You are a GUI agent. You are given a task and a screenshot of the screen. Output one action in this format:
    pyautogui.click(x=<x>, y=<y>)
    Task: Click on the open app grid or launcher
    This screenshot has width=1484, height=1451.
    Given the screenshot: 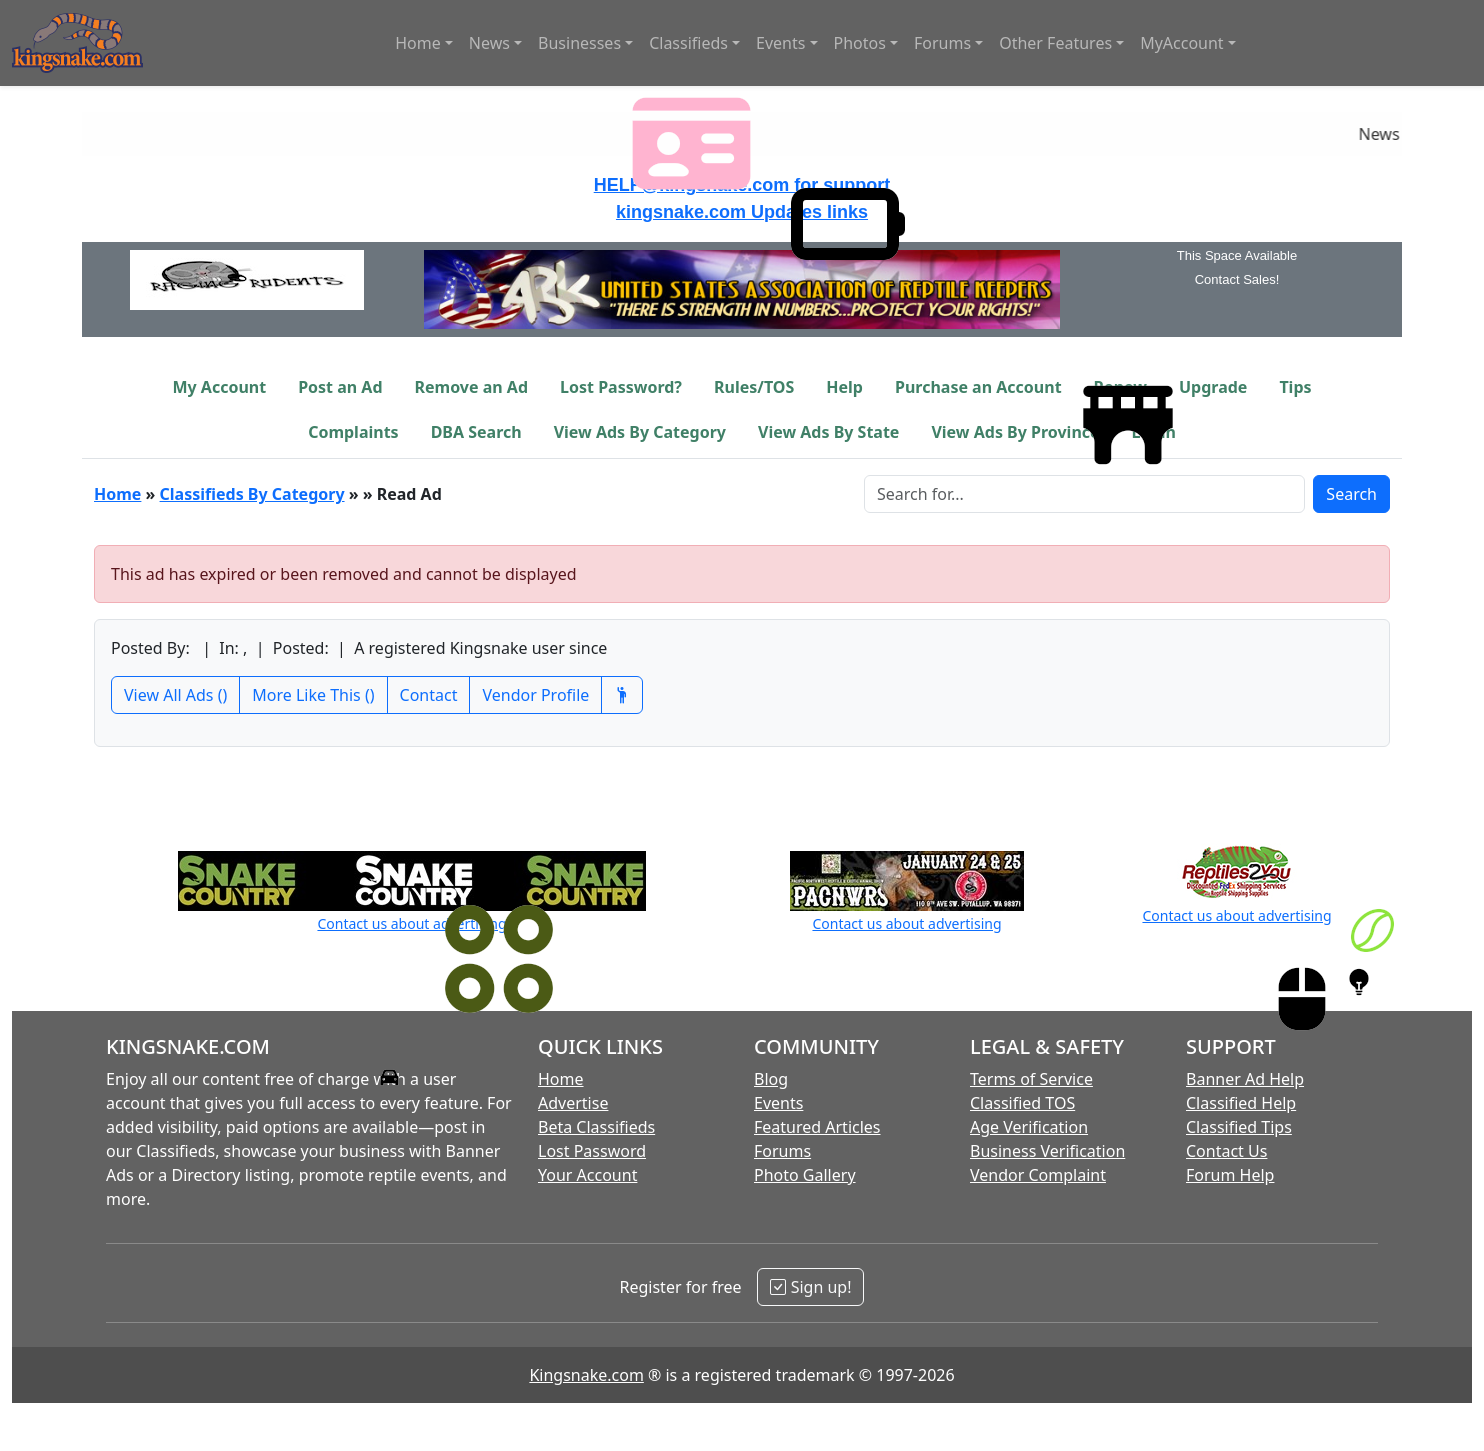 What is the action you would take?
    pyautogui.click(x=499, y=959)
    